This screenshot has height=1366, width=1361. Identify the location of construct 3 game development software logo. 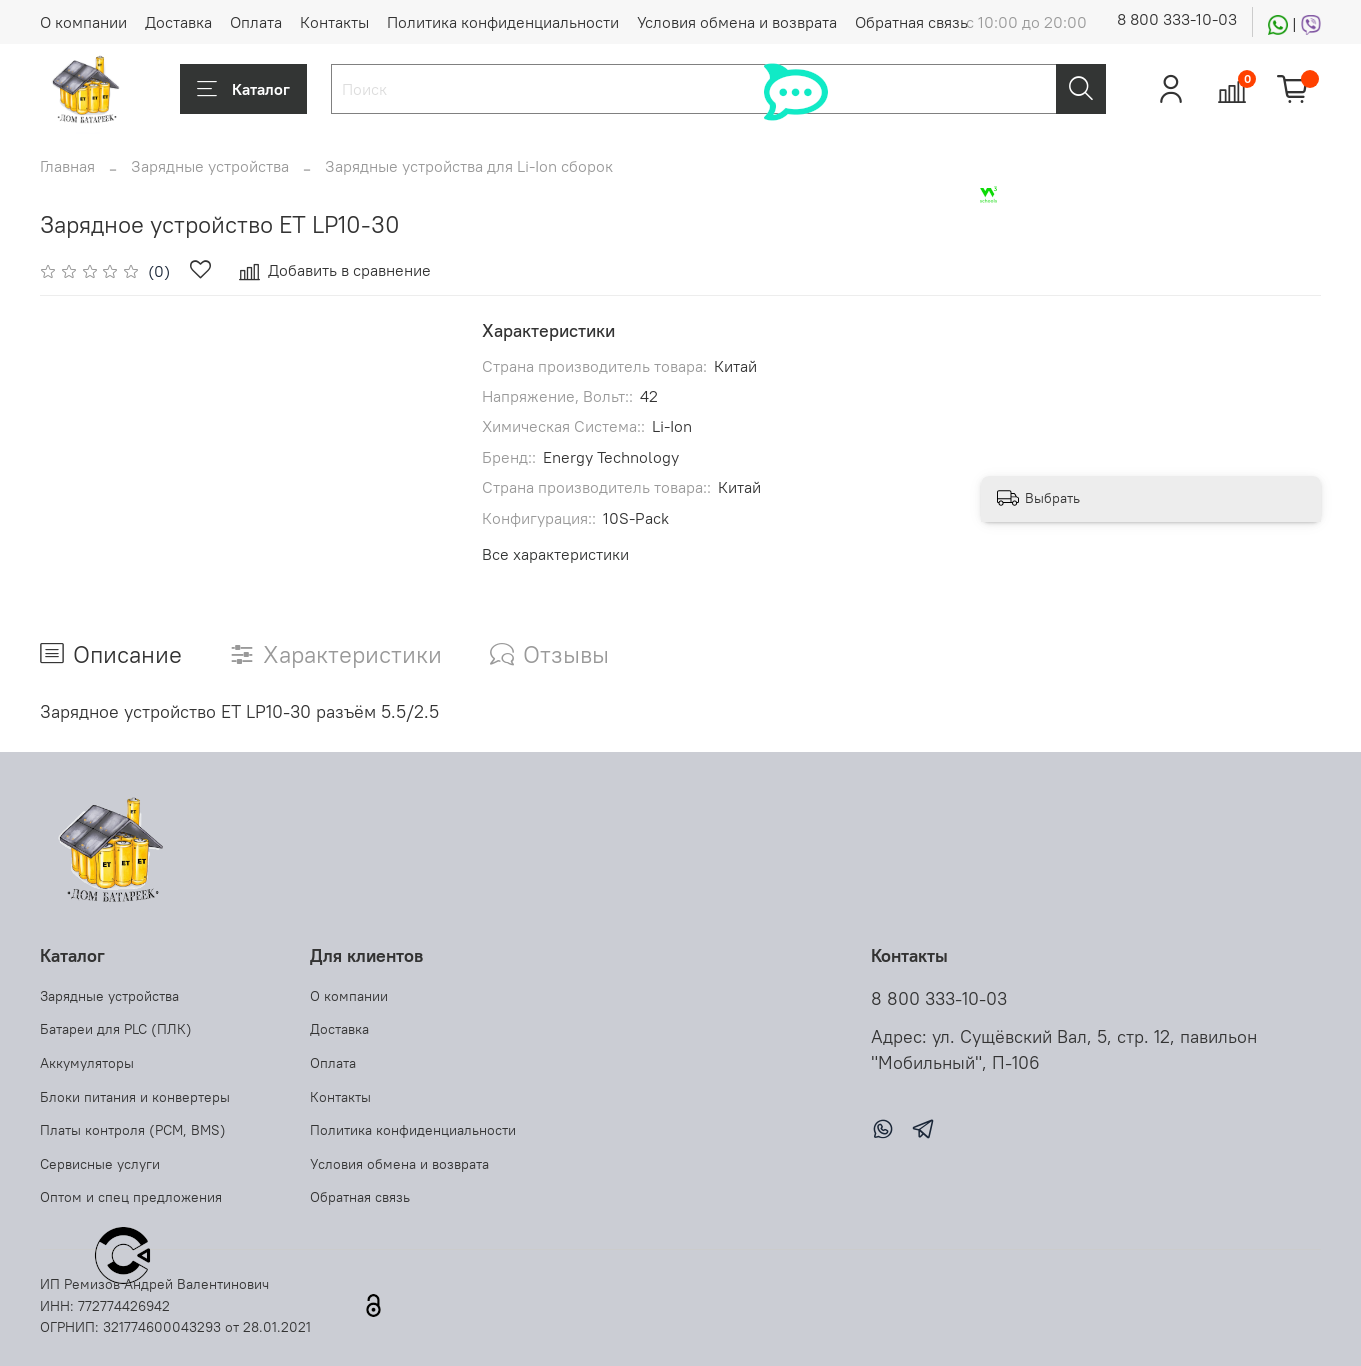
(122, 1255).